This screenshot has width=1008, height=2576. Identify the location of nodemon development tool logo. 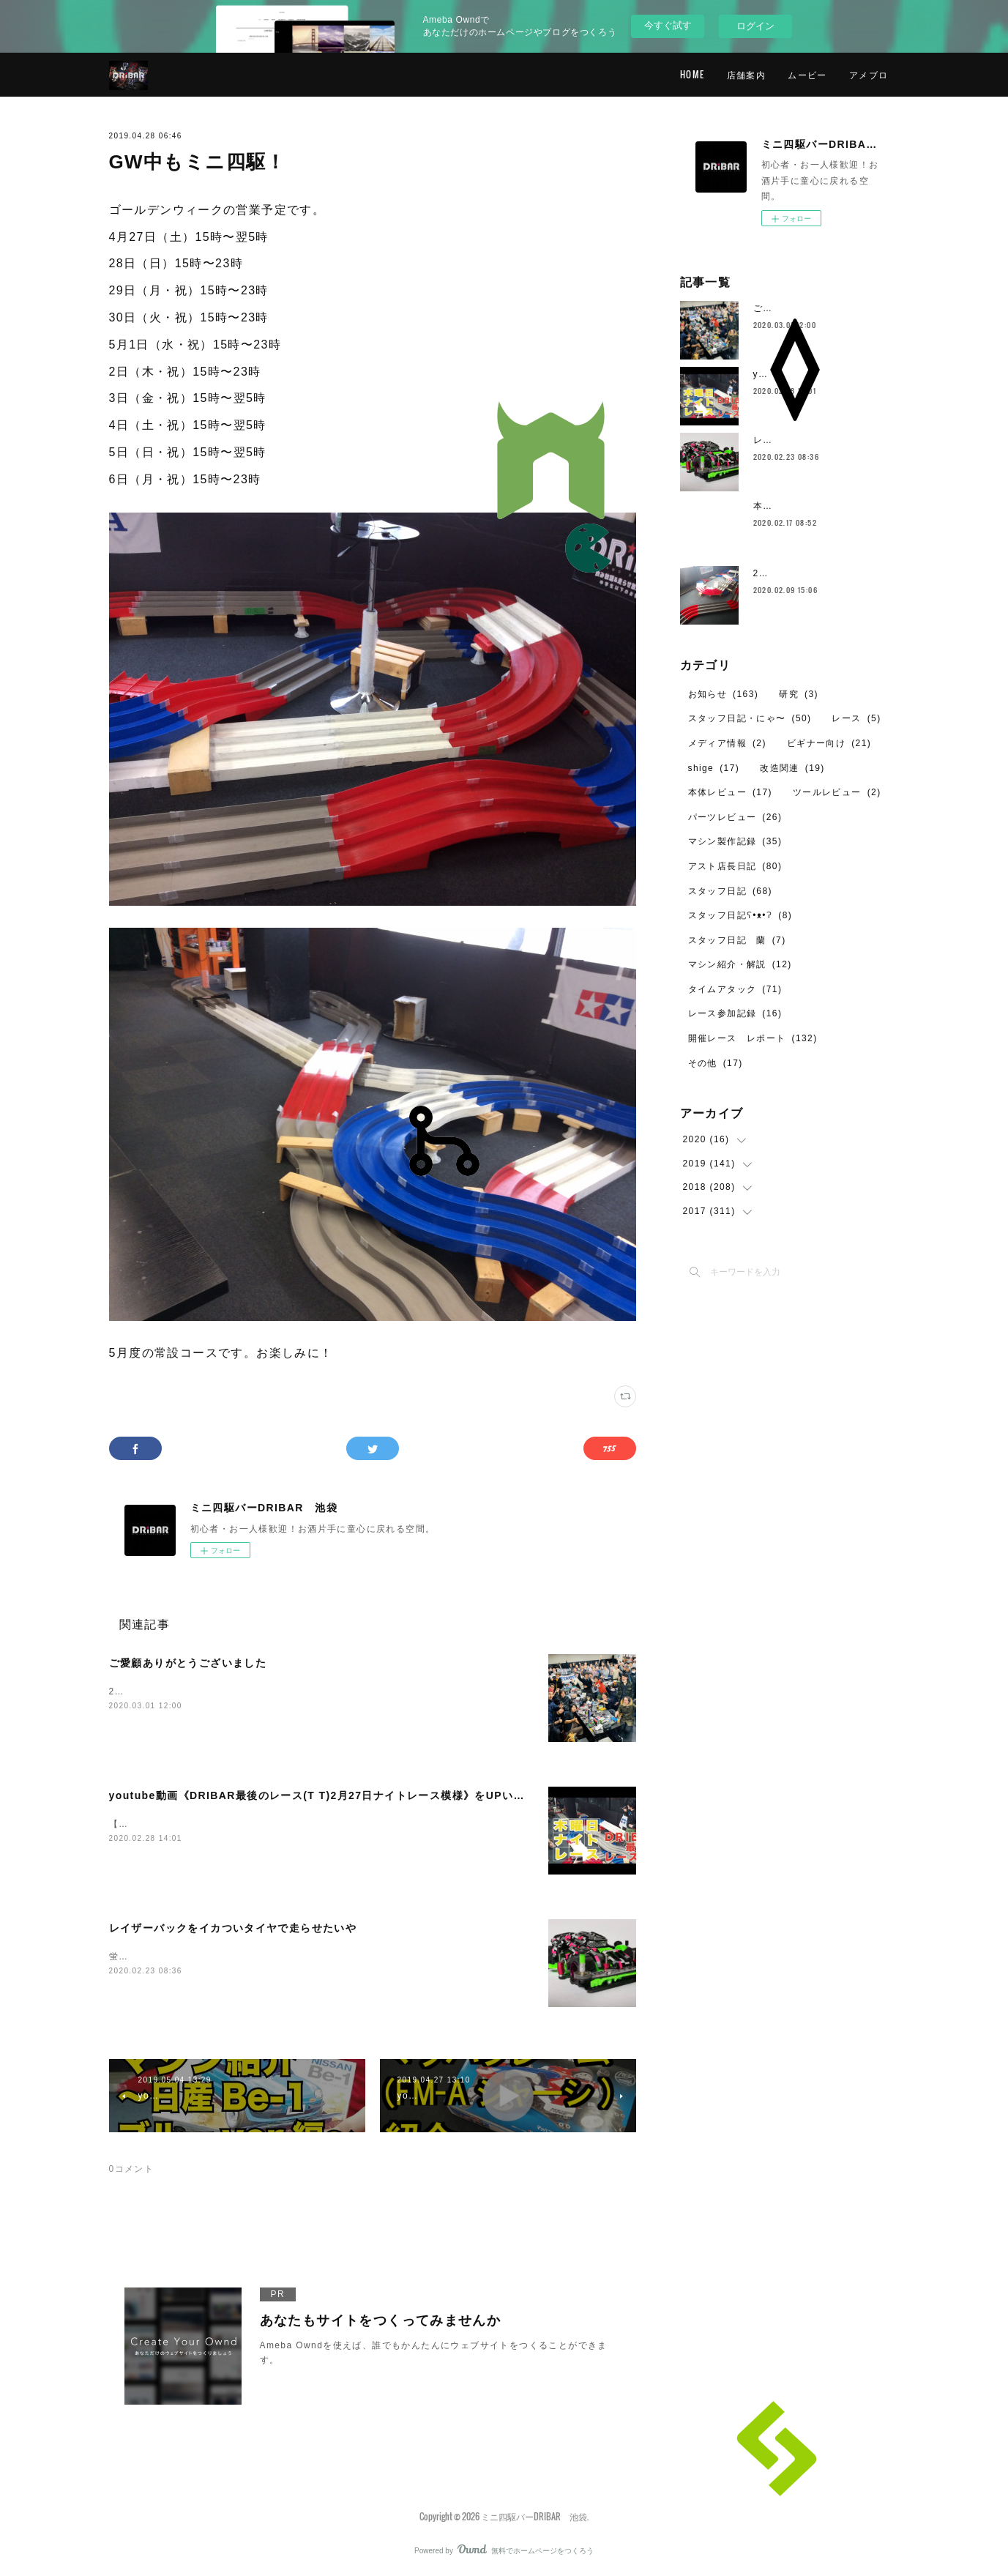
(550, 460).